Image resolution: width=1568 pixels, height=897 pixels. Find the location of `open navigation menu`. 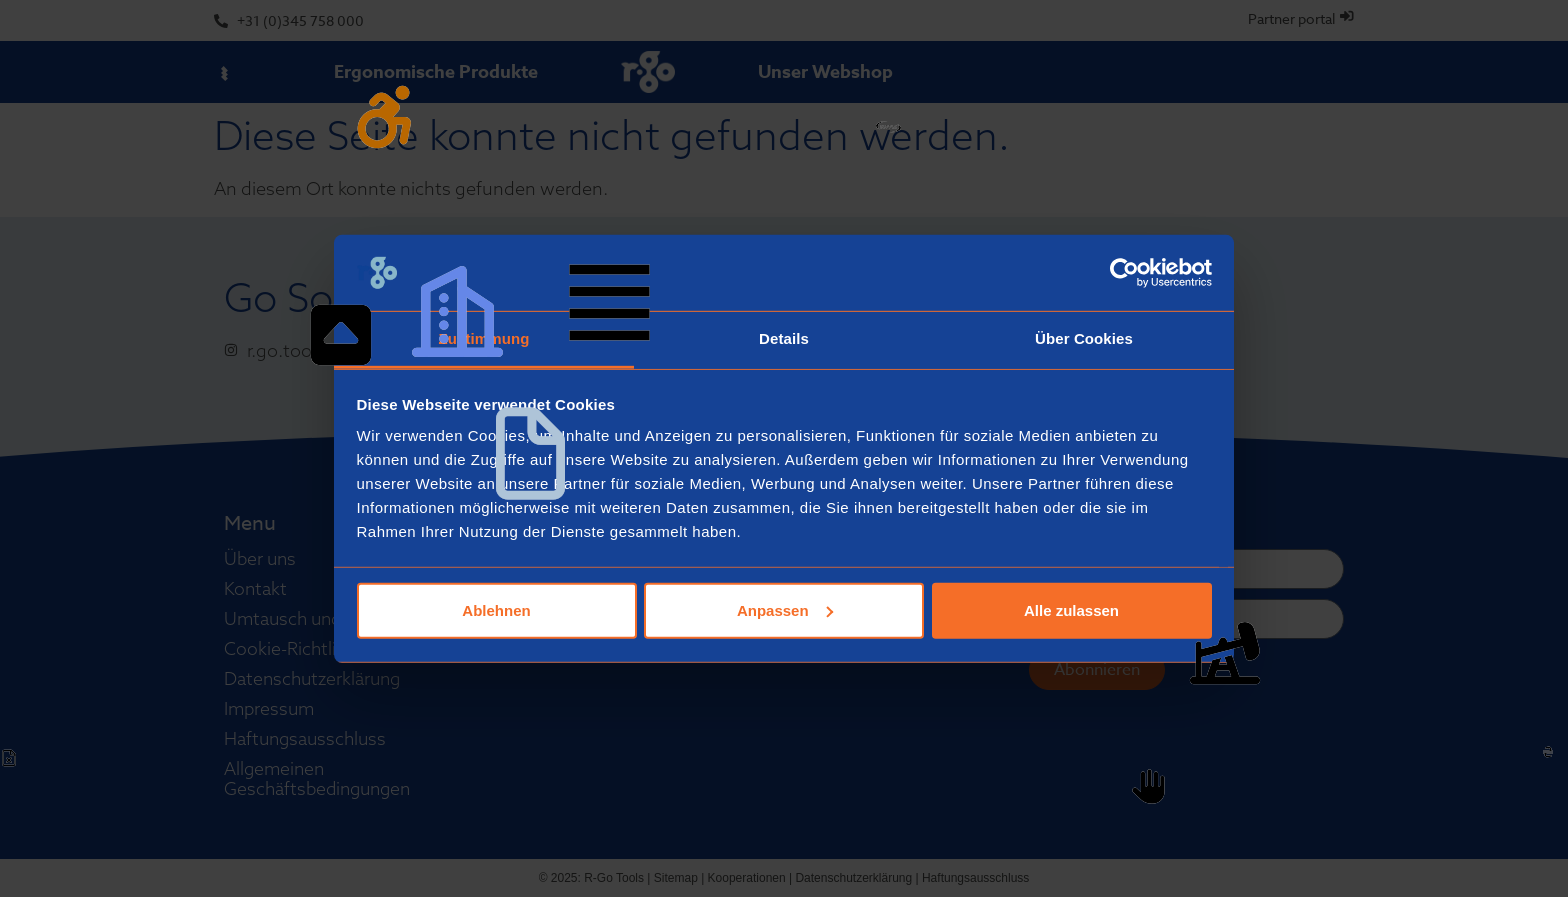

open navigation menu is located at coordinates (609, 302).